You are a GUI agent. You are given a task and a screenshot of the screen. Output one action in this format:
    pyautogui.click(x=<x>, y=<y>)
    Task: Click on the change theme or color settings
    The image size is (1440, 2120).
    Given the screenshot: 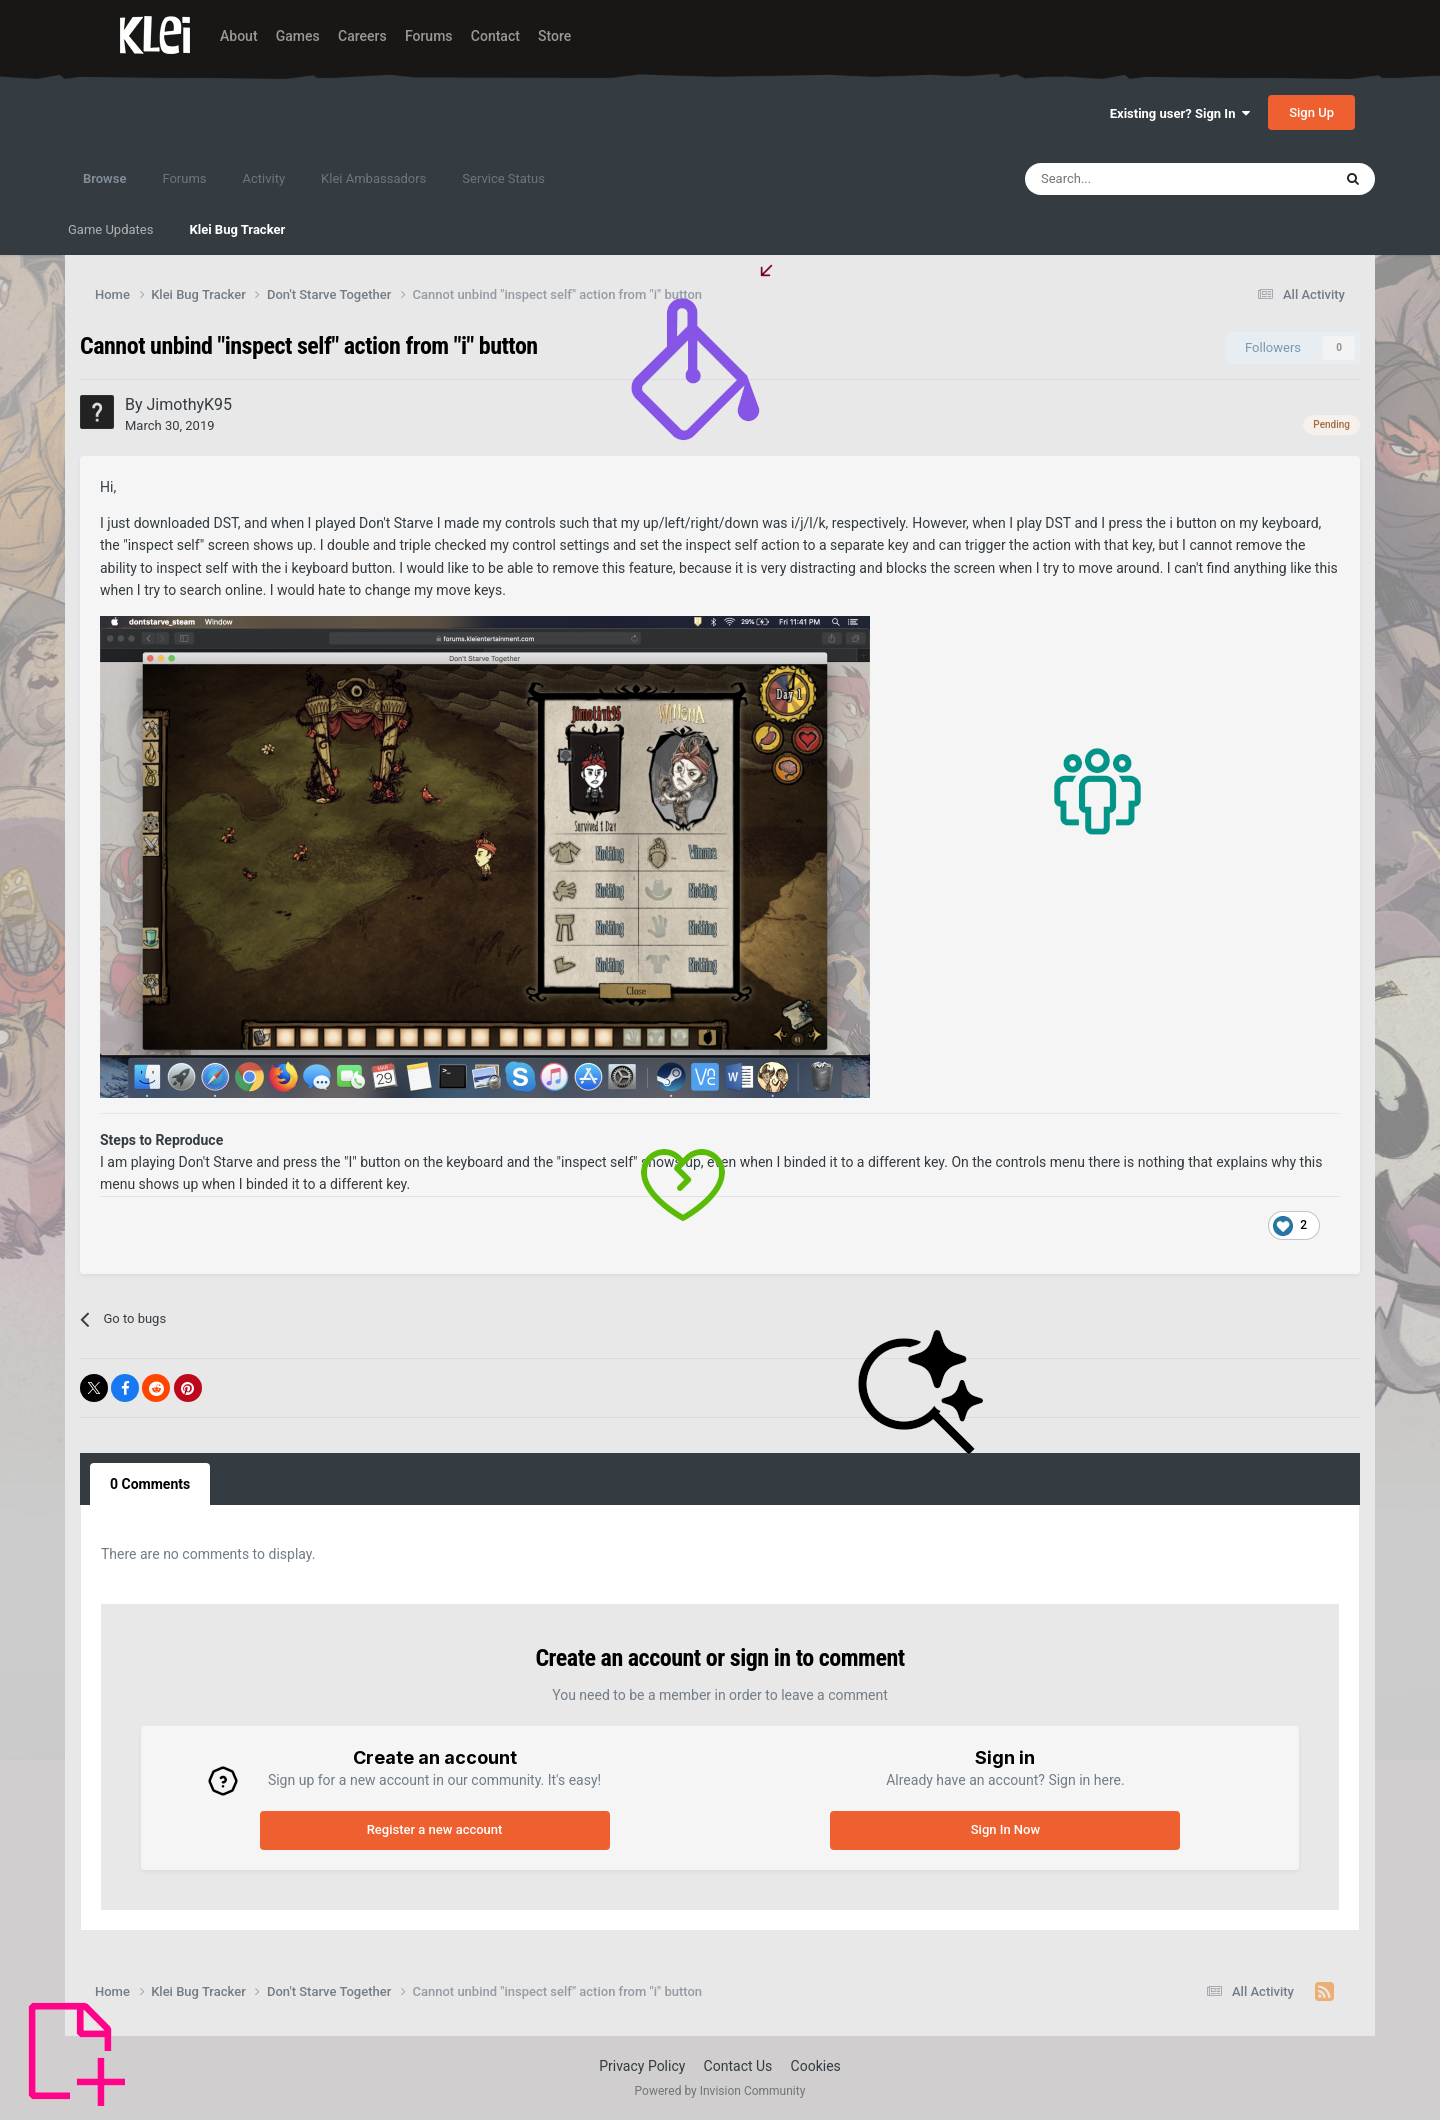 What is the action you would take?
    pyautogui.click(x=692, y=369)
    